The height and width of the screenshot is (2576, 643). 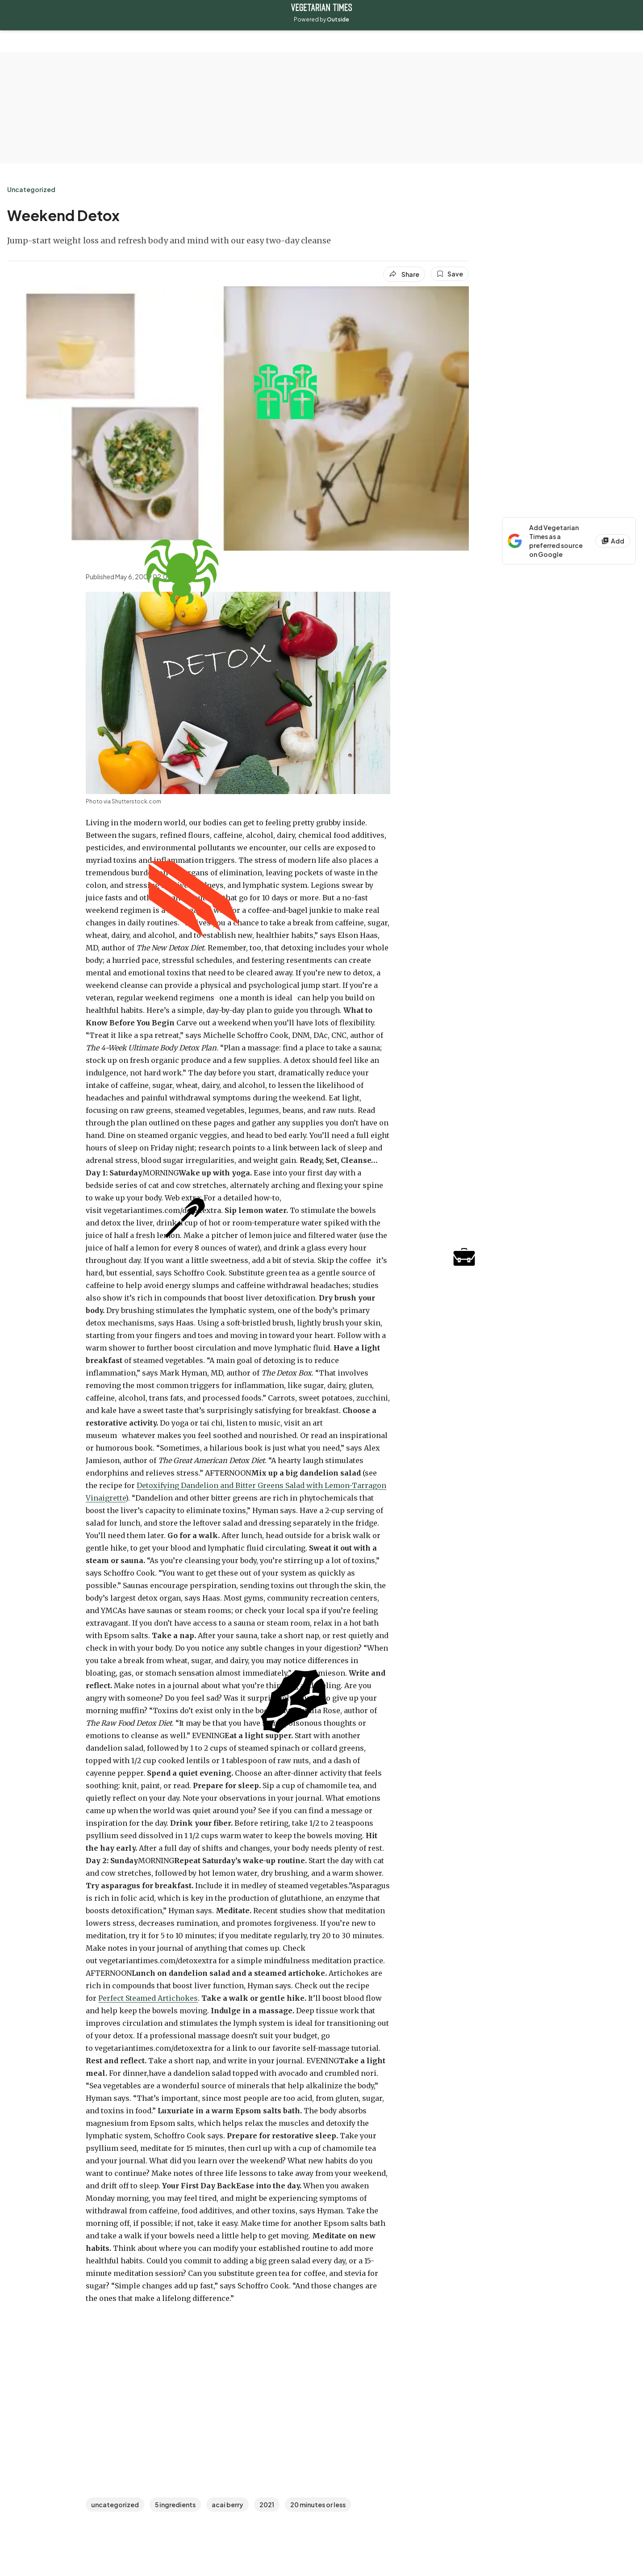 I want to click on equip digging or excavation tool, so click(x=185, y=1218).